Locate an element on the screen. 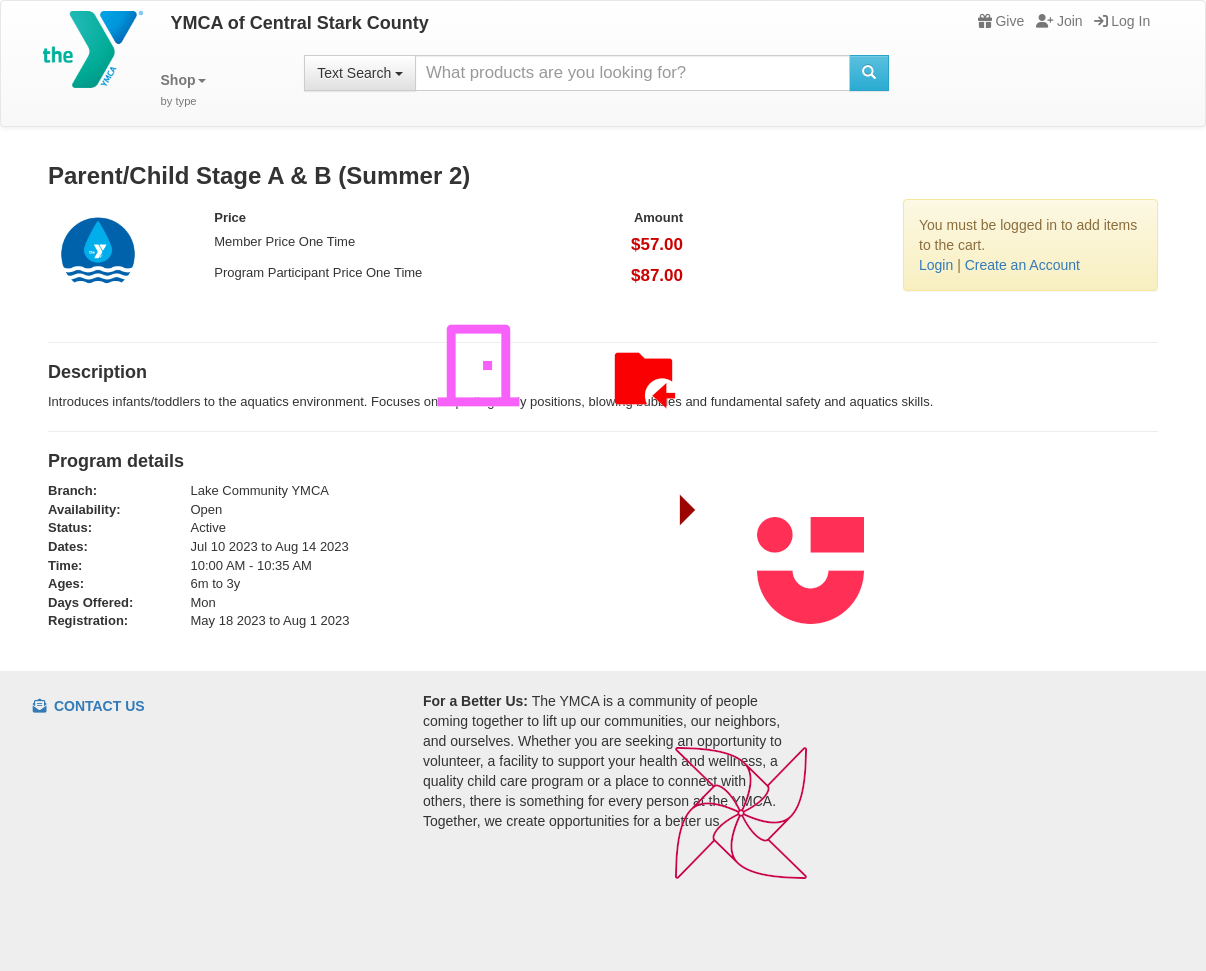 The width and height of the screenshot is (1206, 971). view received files or downloads is located at coordinates (643, 378).